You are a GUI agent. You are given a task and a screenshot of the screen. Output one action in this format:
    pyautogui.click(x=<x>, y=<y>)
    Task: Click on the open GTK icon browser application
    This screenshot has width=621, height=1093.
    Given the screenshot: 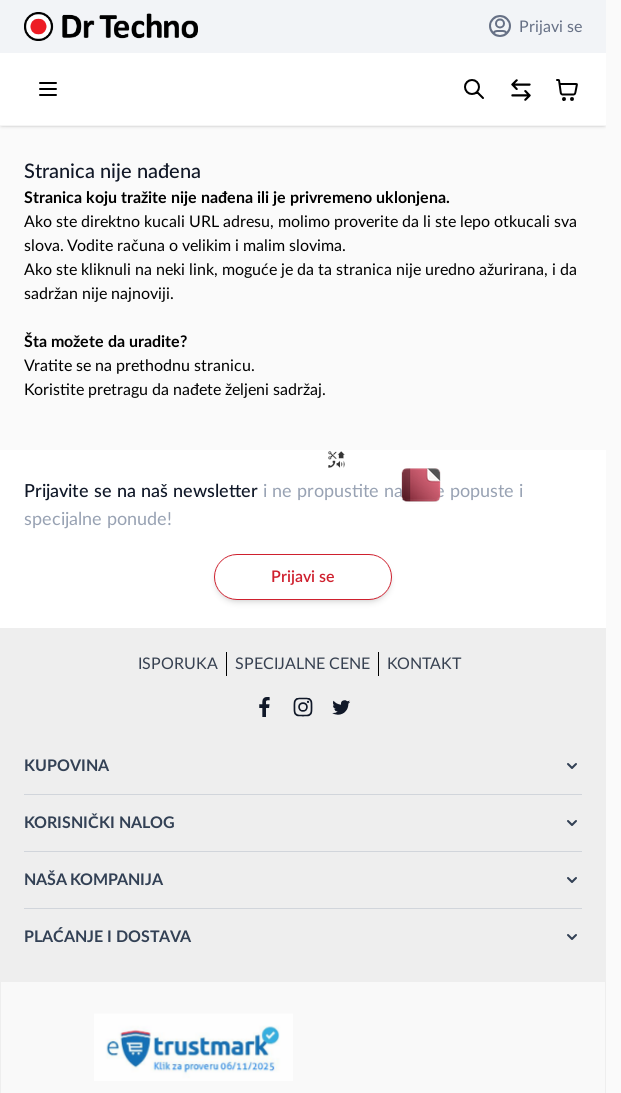 What is the action you would take?
    pyautogui.click(x=336, y=459)
    